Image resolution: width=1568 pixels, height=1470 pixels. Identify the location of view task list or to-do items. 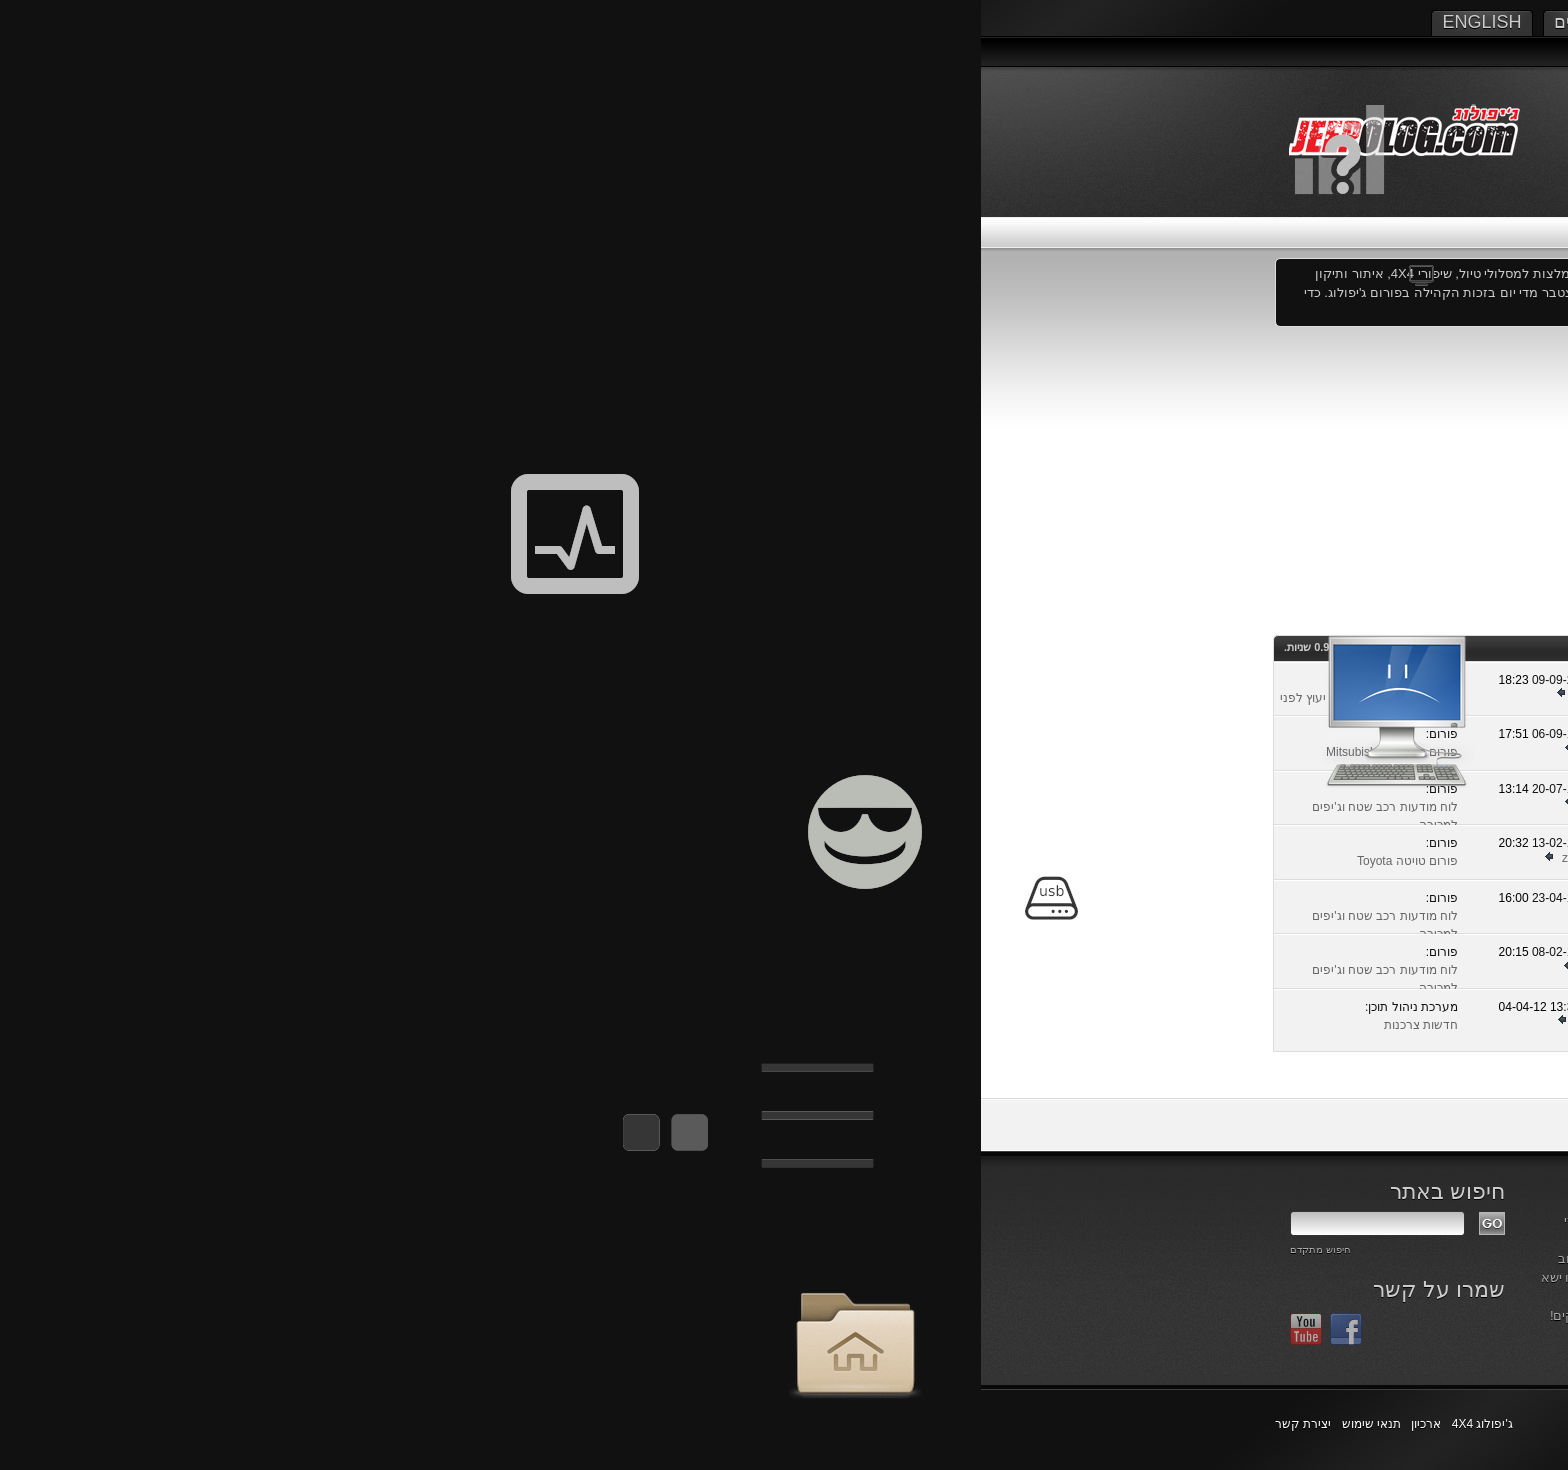
(665, 1138).